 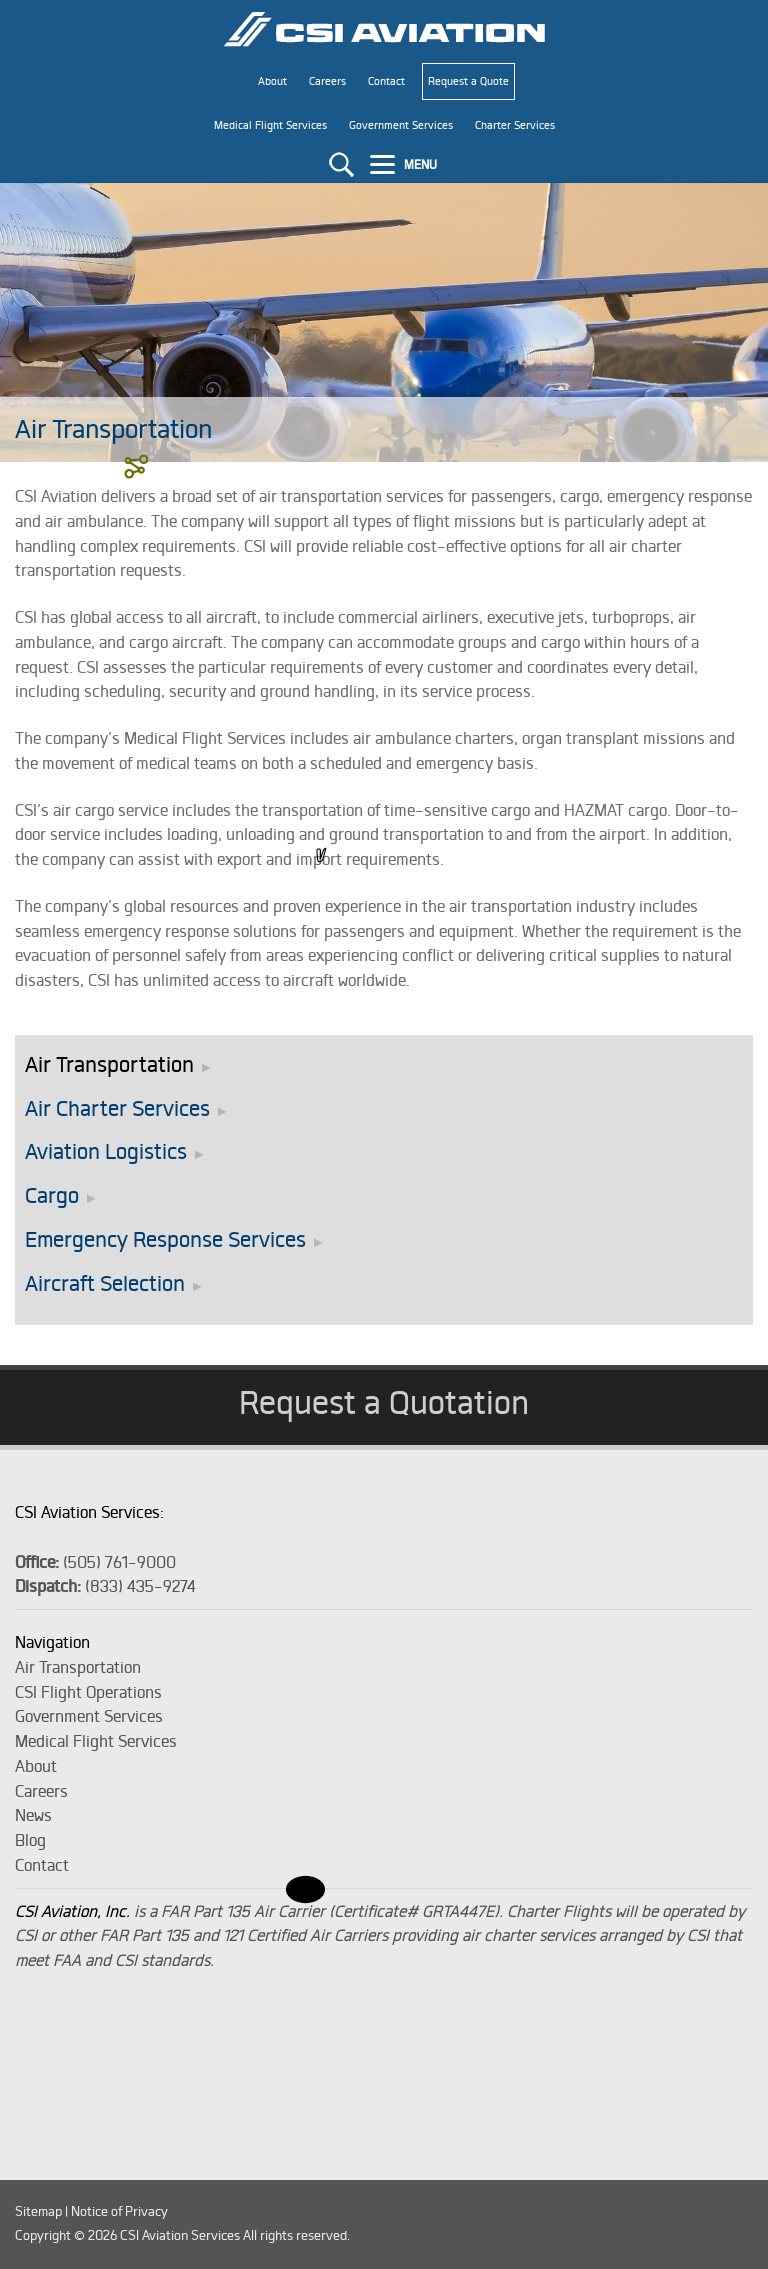 I want to click on open the Vinted app, so click(x=321, y=855).